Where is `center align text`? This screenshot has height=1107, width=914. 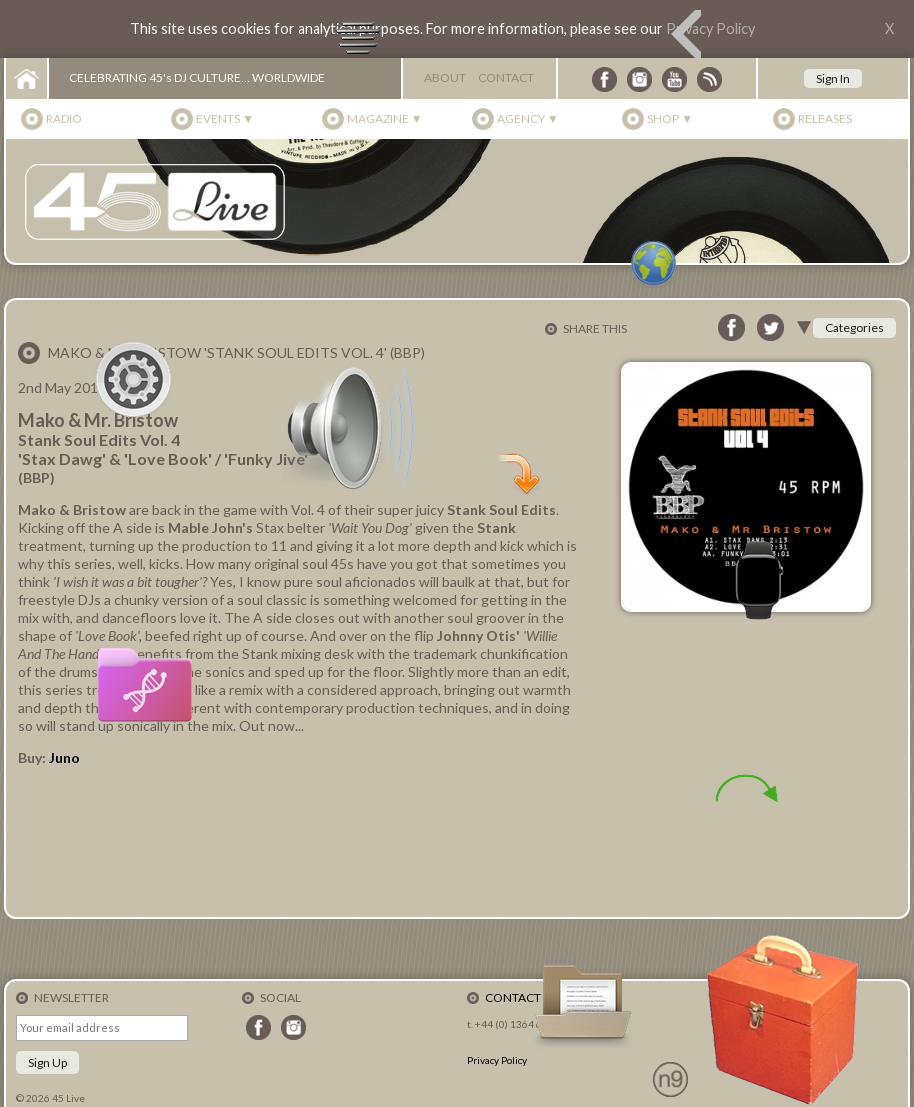
center align text is located at coordinates (358, 38).